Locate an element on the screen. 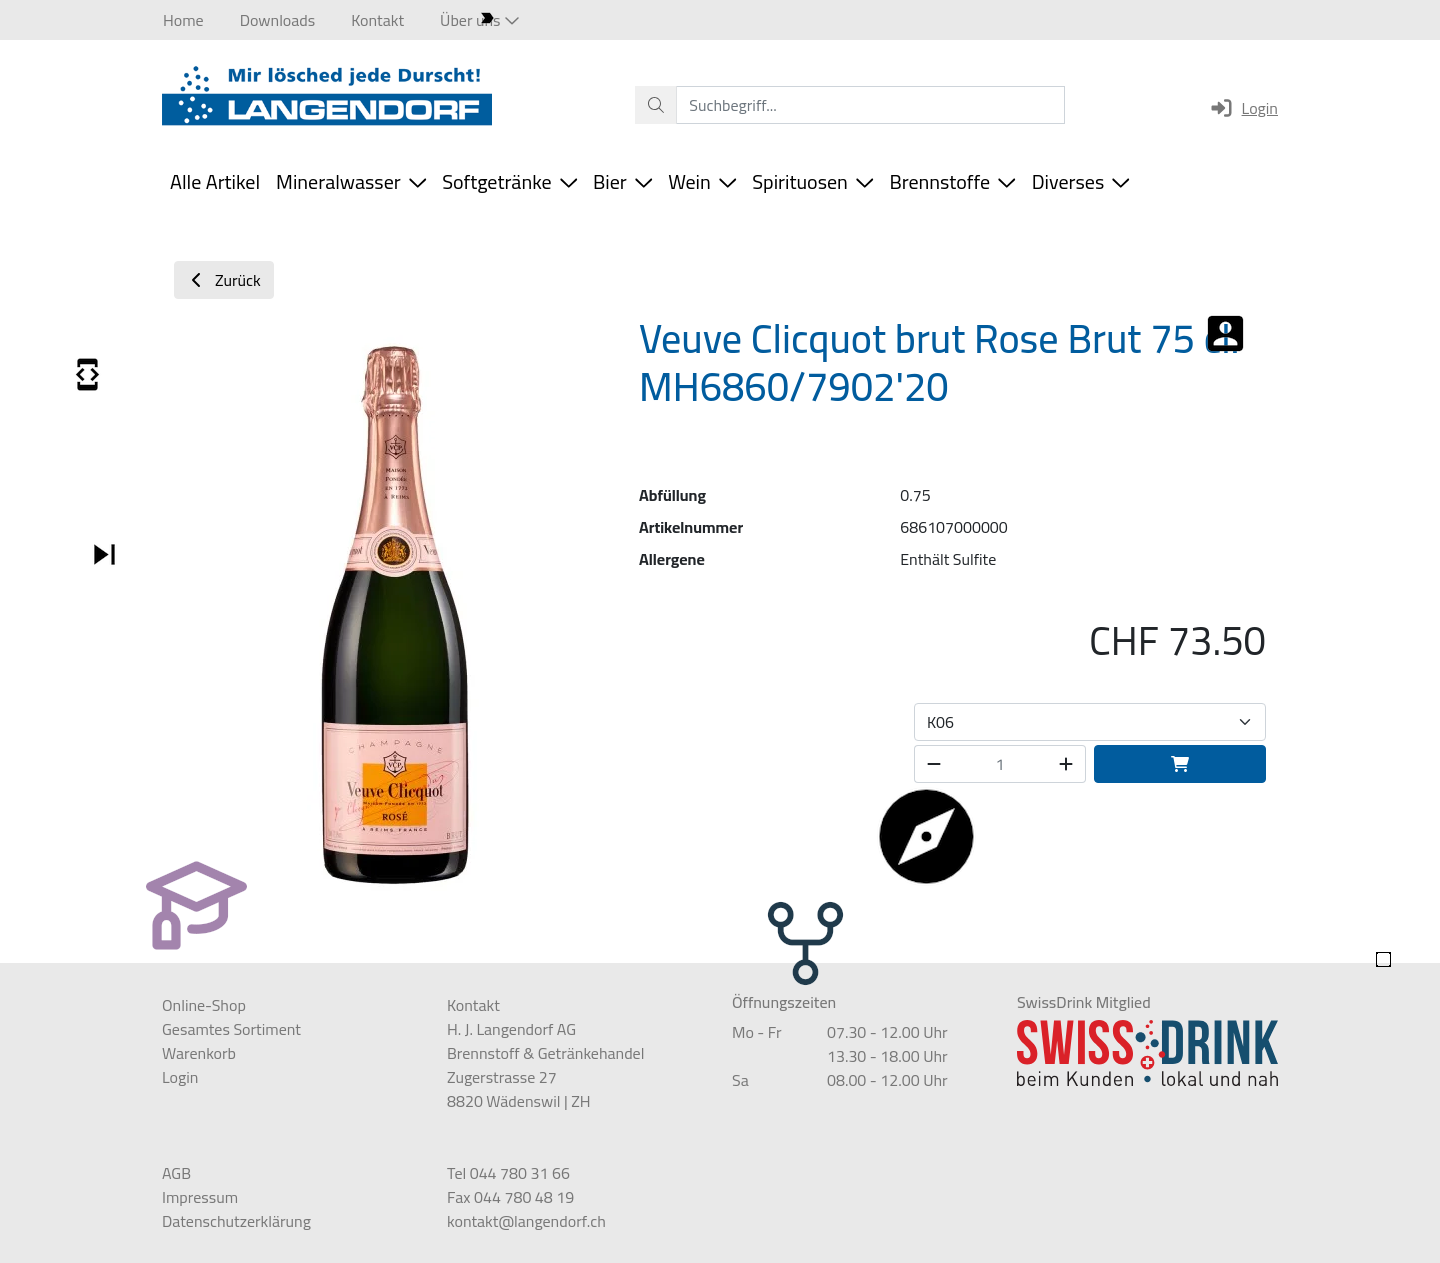 The width and height of the screenshot is (1440, 1263). mark message as important is located at coordinates (487, 18).